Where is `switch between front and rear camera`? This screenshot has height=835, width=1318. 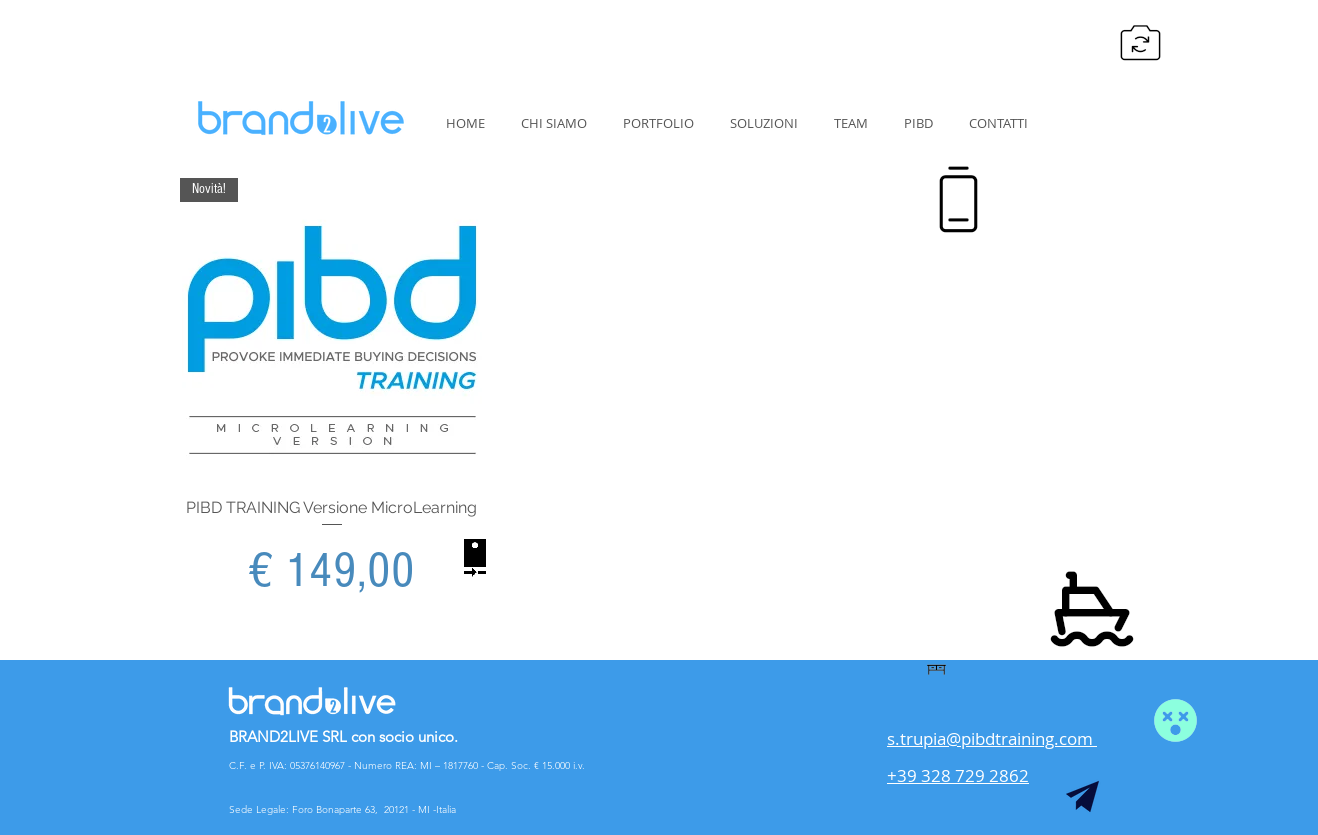
switch between front and rear camera is located at coordinates (1140, 43).